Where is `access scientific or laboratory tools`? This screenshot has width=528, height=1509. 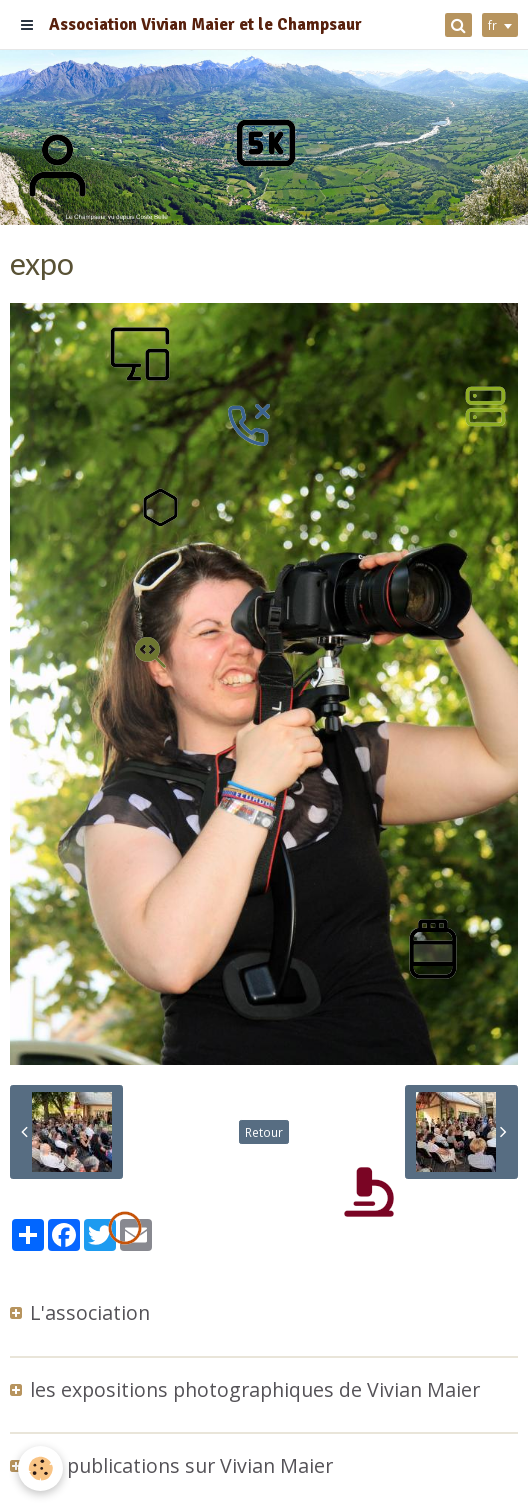 access scientific or laboratory tools is located at coordinates (369, 1192).